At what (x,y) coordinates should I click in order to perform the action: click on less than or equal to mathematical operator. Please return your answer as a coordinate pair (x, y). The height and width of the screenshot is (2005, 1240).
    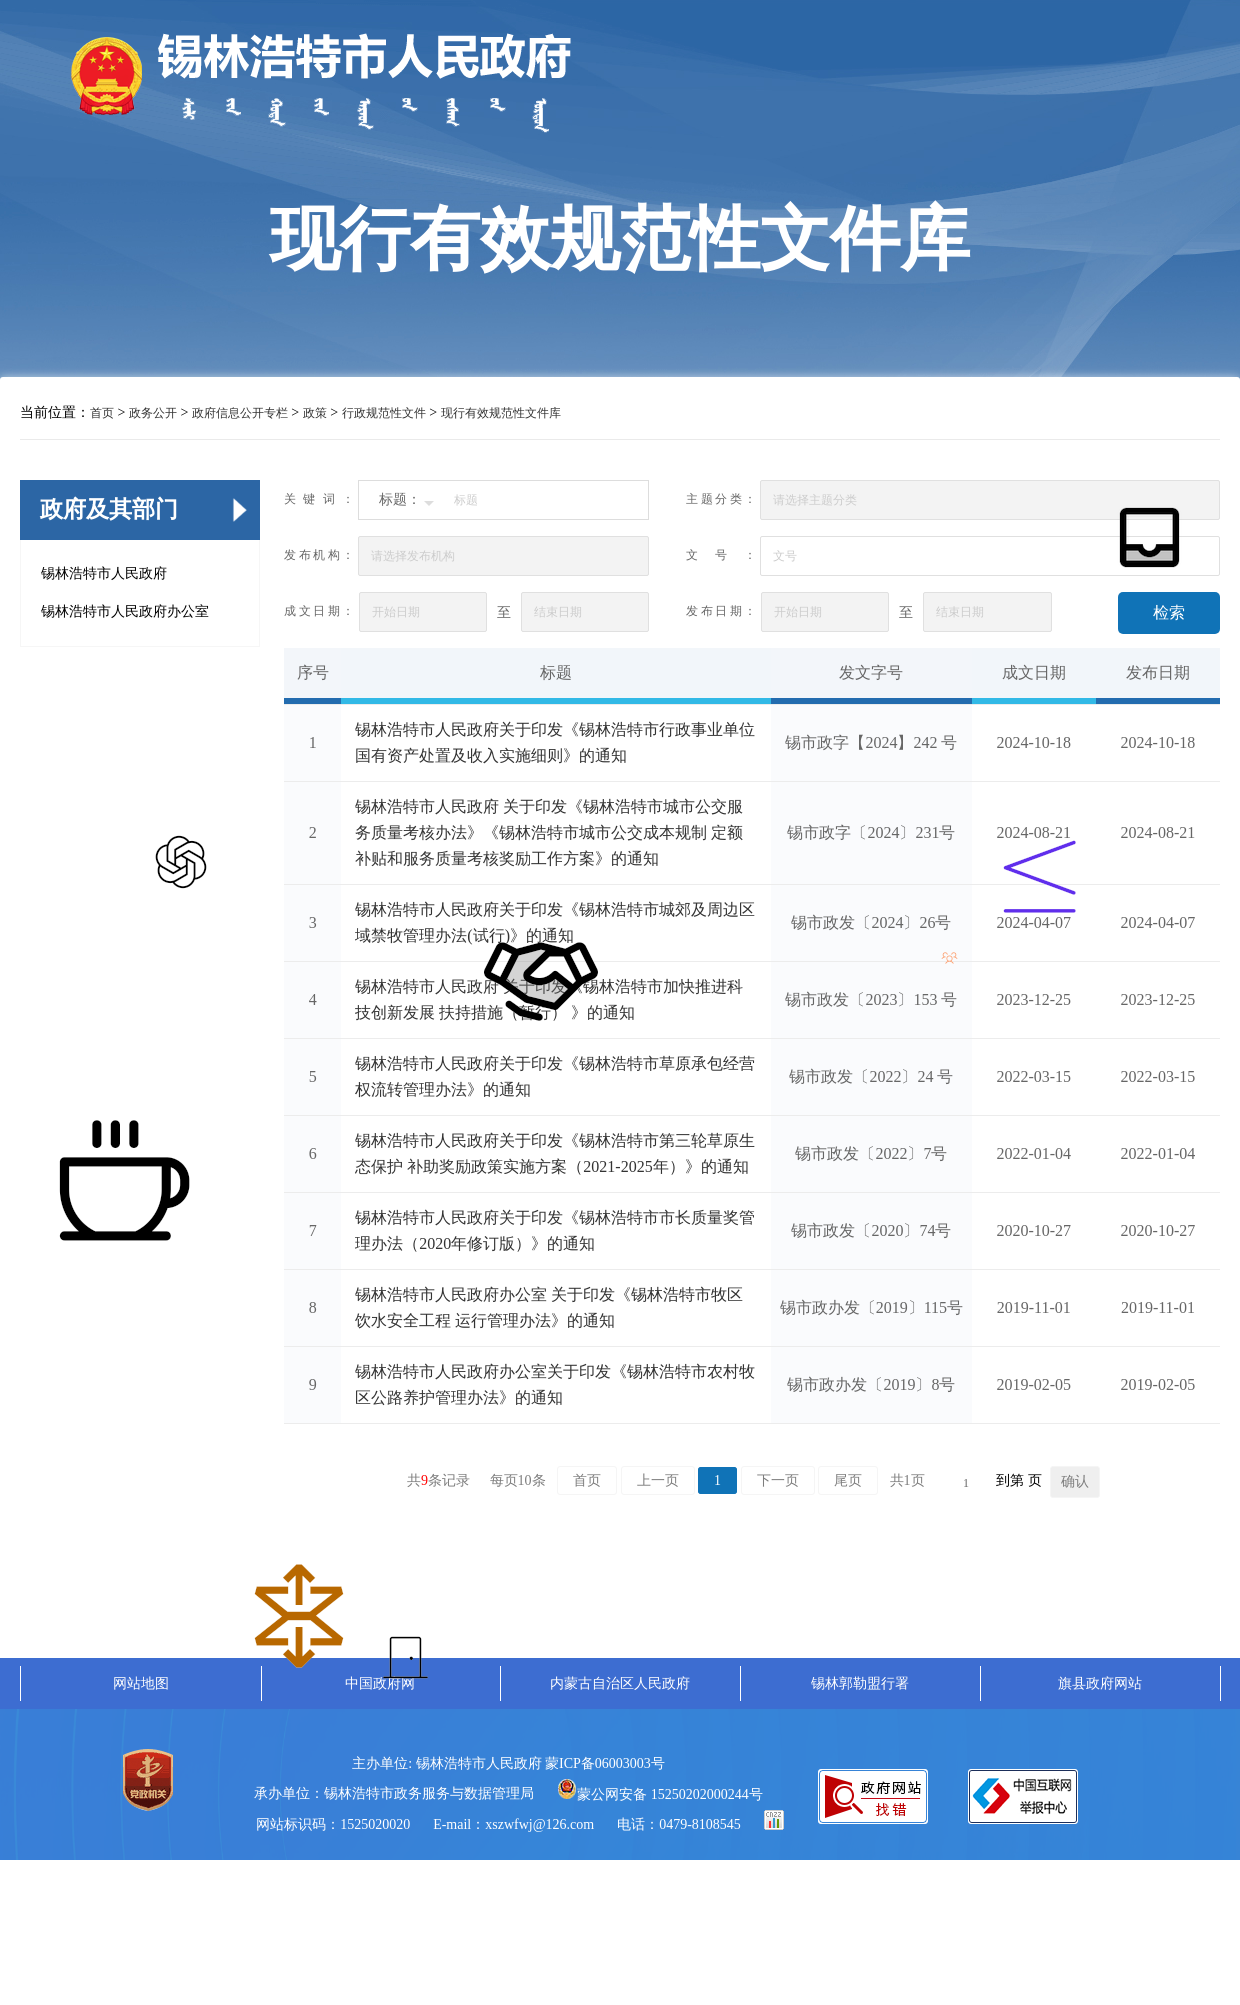
    Looking at the image, I should click on (1041, 878).